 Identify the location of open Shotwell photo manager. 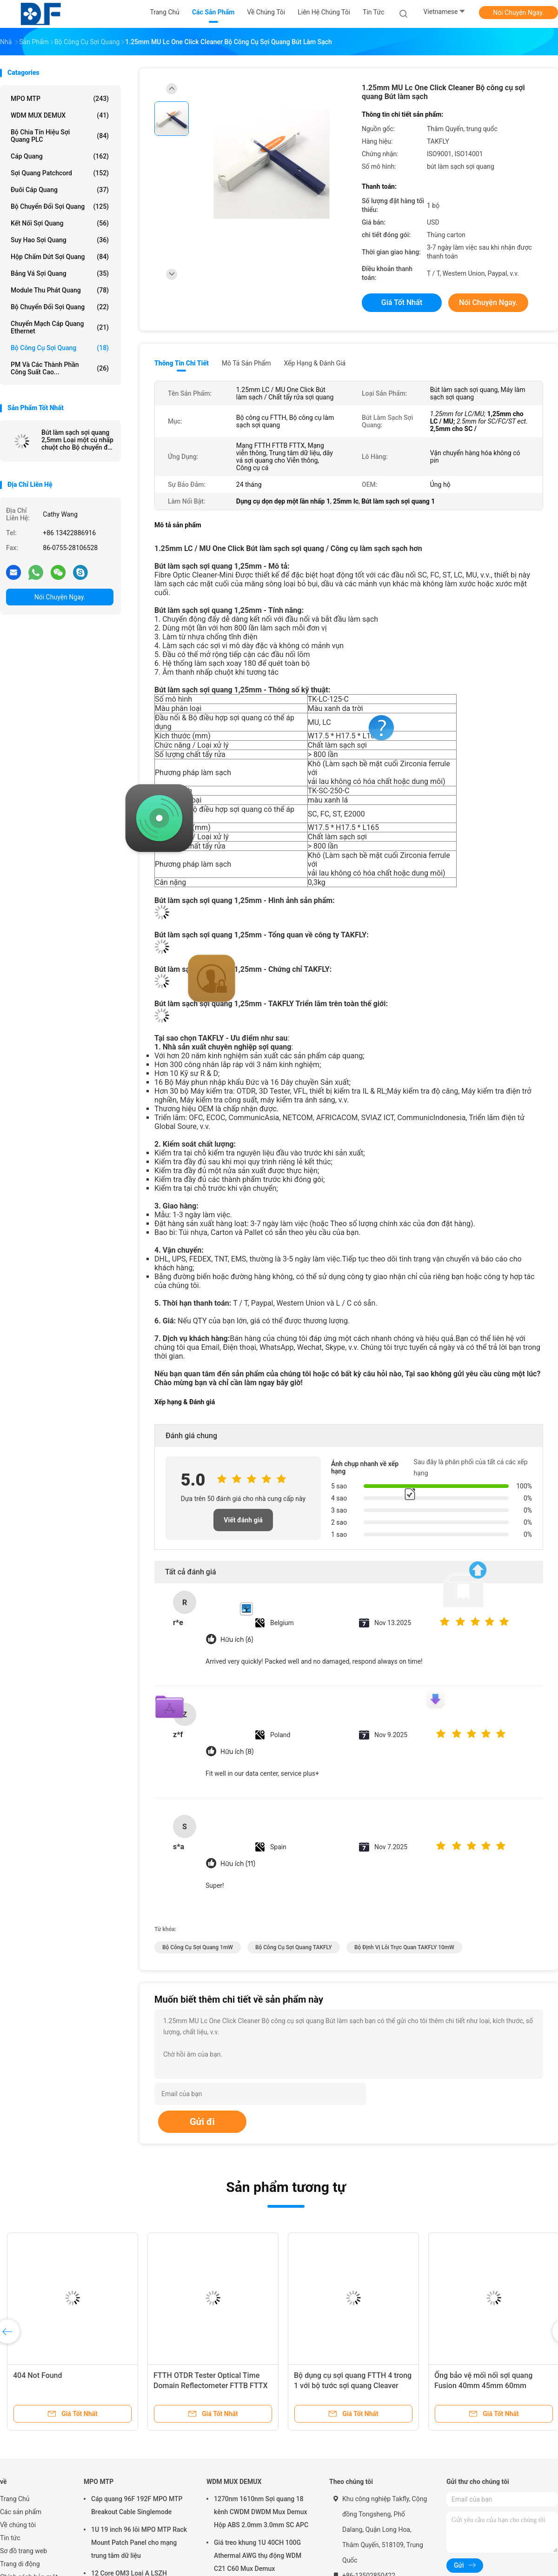
(246, 1609).